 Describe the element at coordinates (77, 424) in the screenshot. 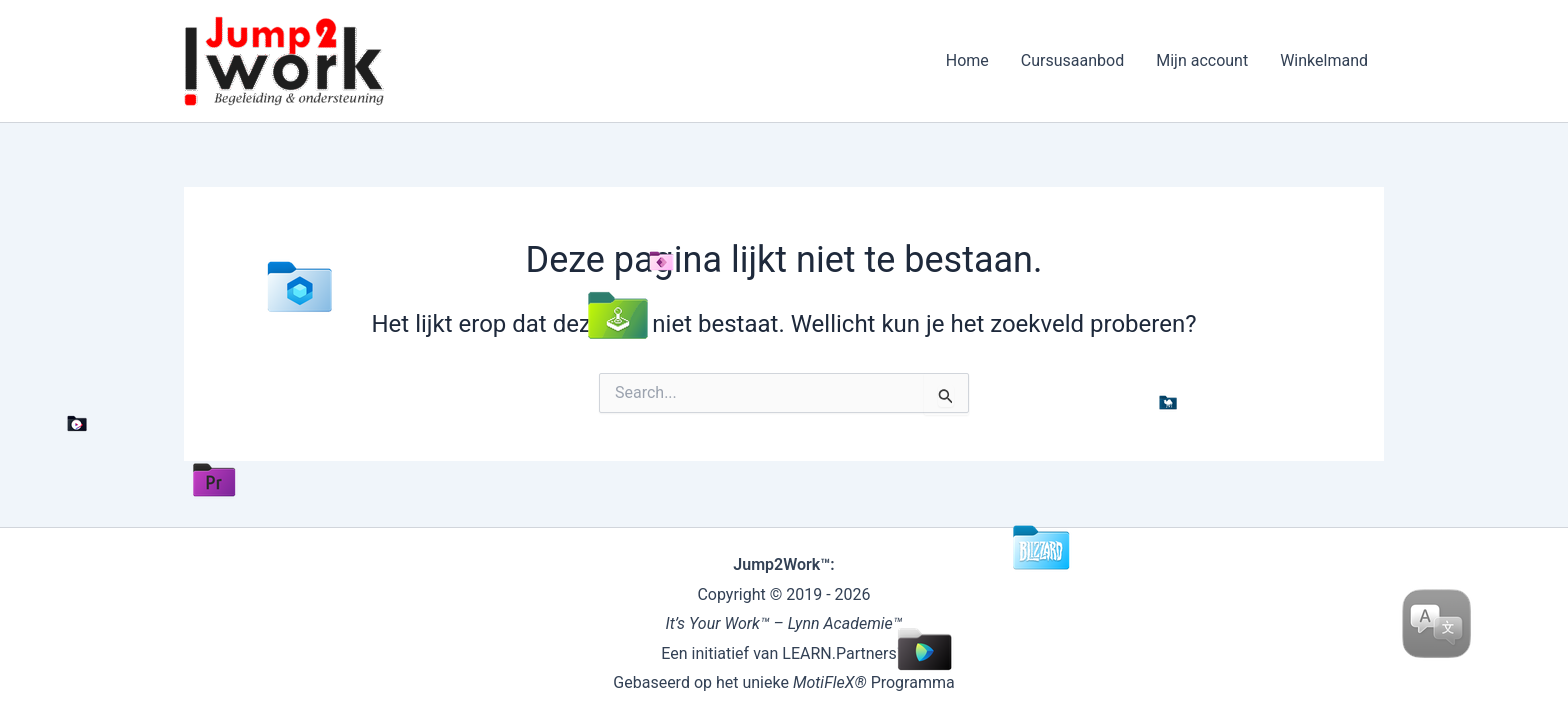

I see `folder containing youtube music vanced app files` at that location.